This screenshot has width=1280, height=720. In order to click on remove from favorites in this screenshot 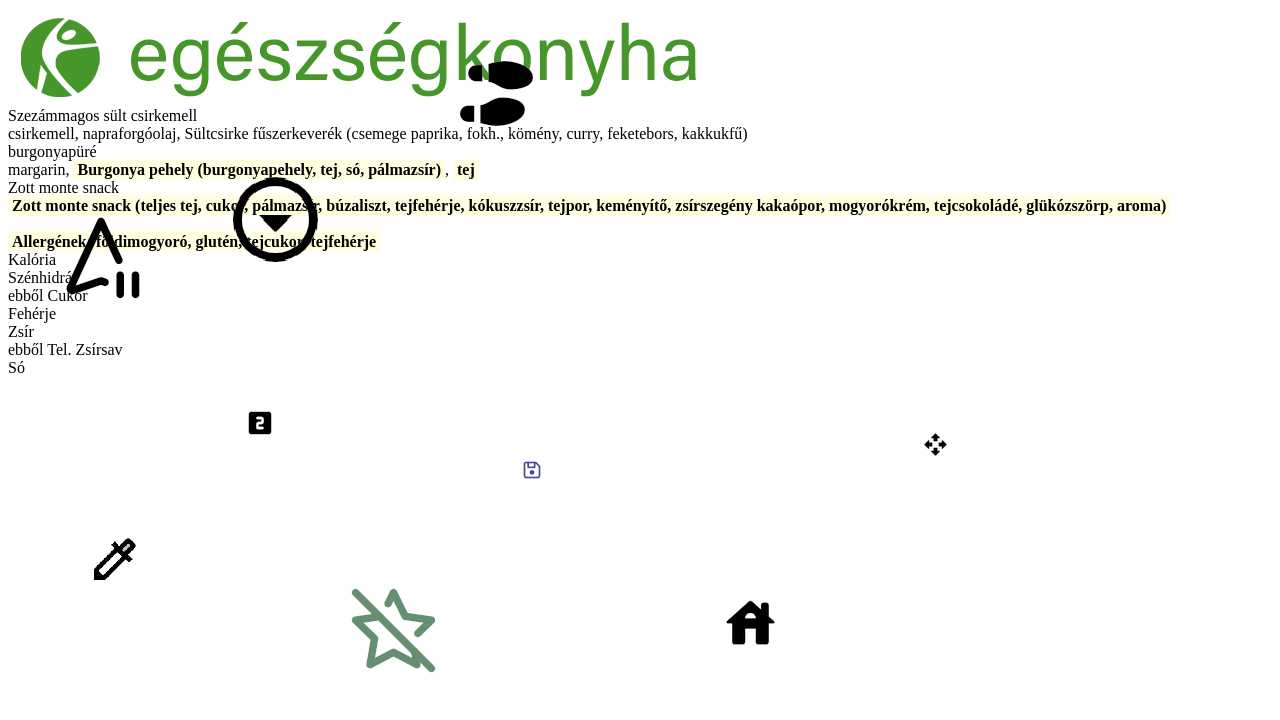, I will do `click(393, 630)`.